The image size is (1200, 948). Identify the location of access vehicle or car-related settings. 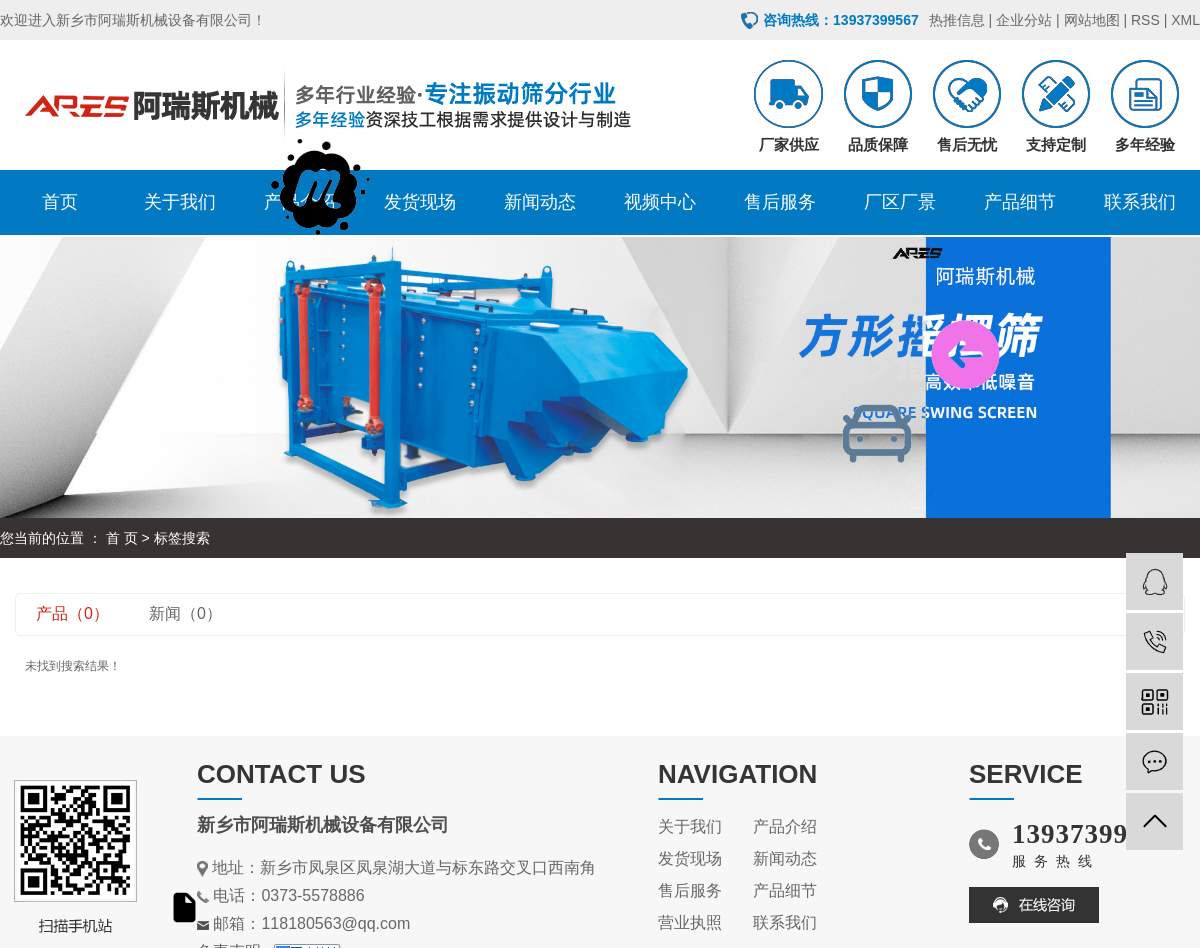
(877, 432).